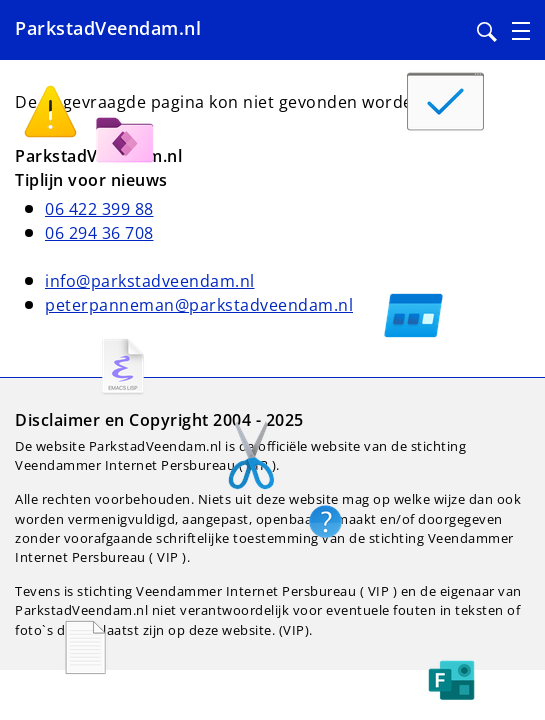 The width and height of the screenshot is (545, 720). I want to click on open a text document, so click(85, 647).